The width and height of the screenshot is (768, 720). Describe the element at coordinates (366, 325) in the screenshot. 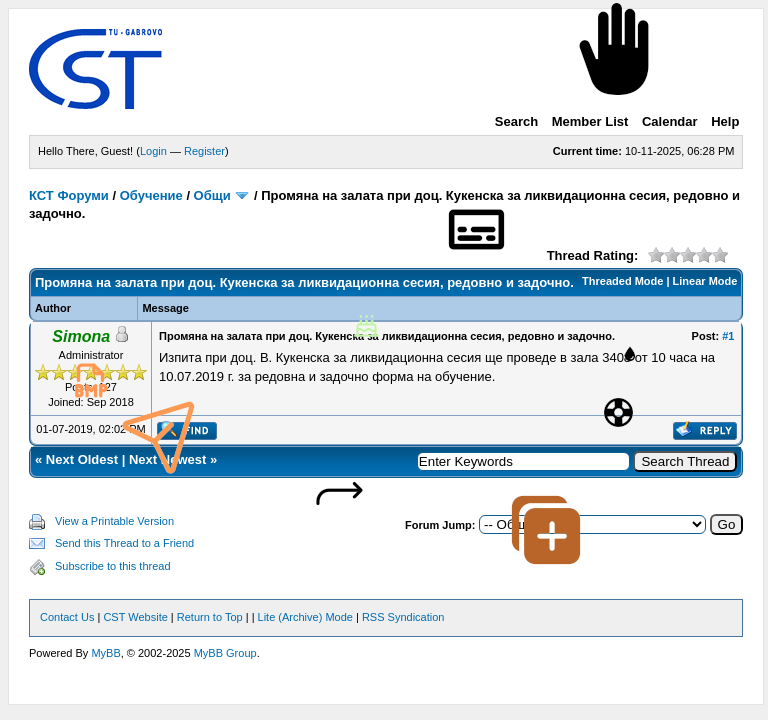

I see `indicates a birthday or celebration` at that location.